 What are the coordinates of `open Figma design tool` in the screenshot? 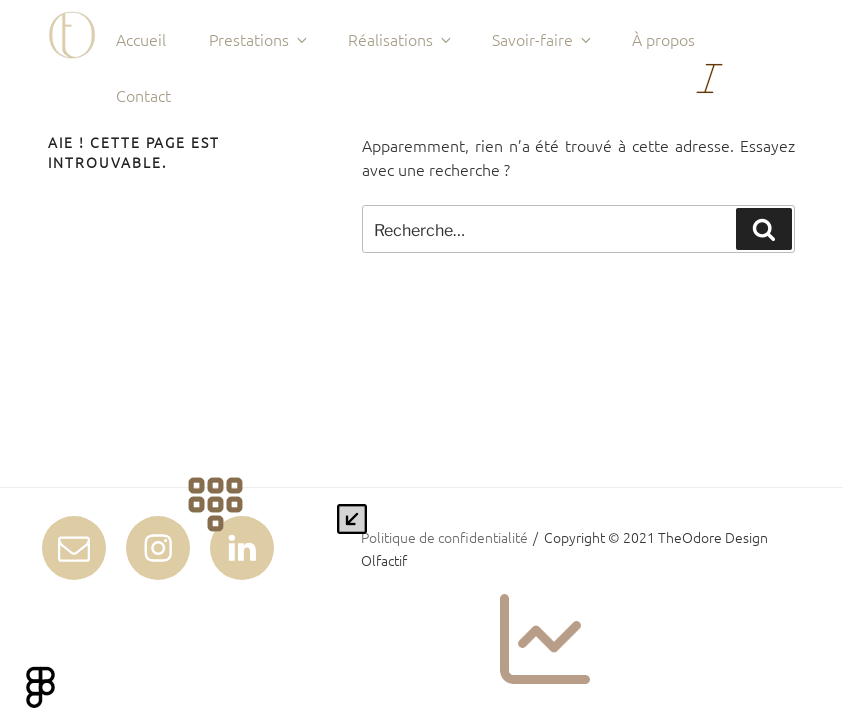 It's located at (40, 686).